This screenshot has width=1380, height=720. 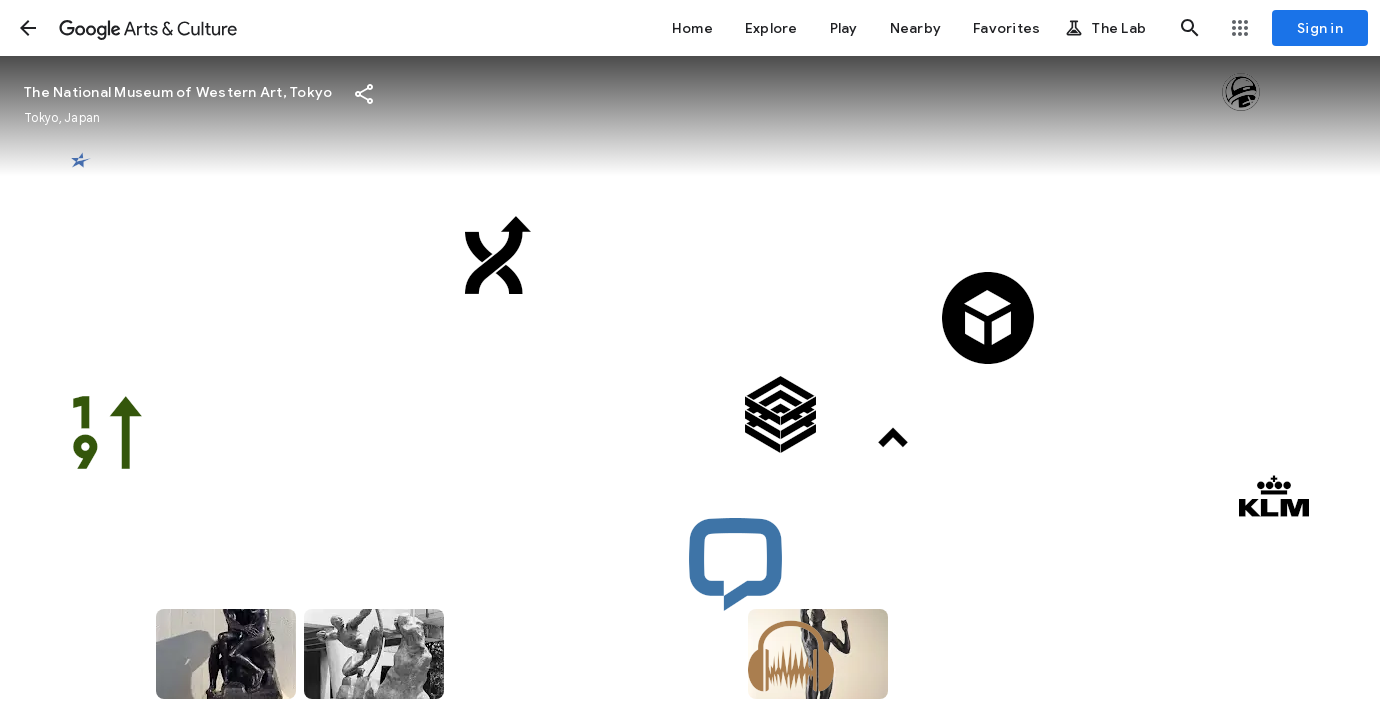 I want to click on open audacity audio editor, so click(x=791, y=656).